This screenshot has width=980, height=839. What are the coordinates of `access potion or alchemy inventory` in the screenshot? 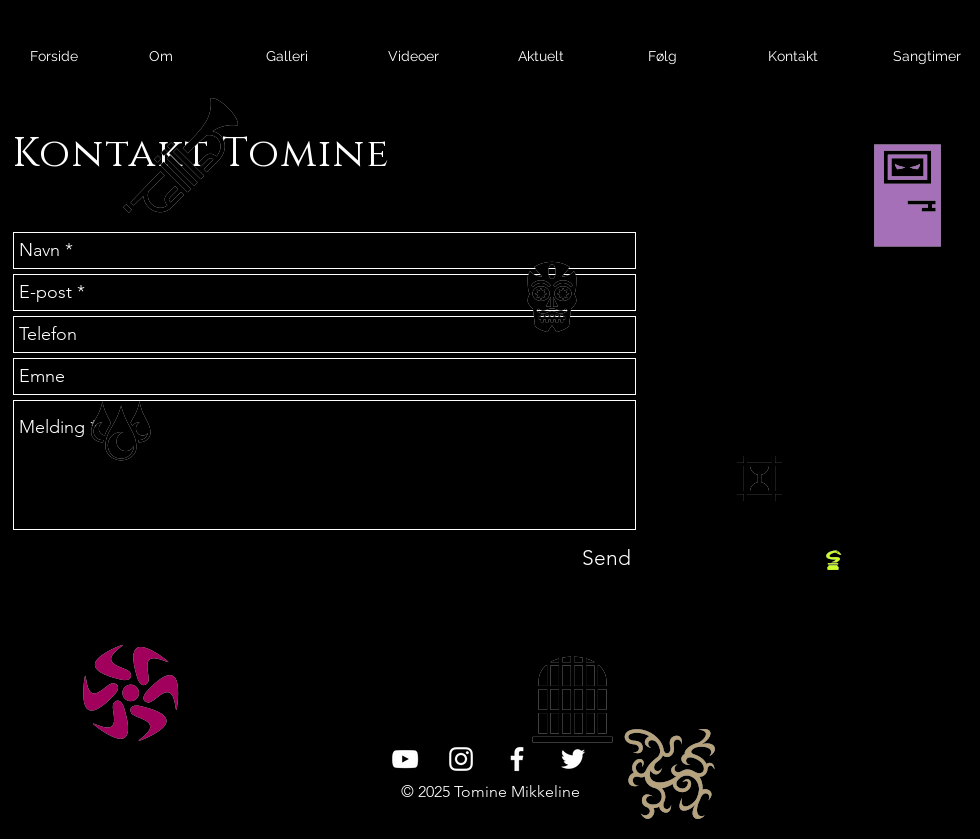 It's located at (833, 560).